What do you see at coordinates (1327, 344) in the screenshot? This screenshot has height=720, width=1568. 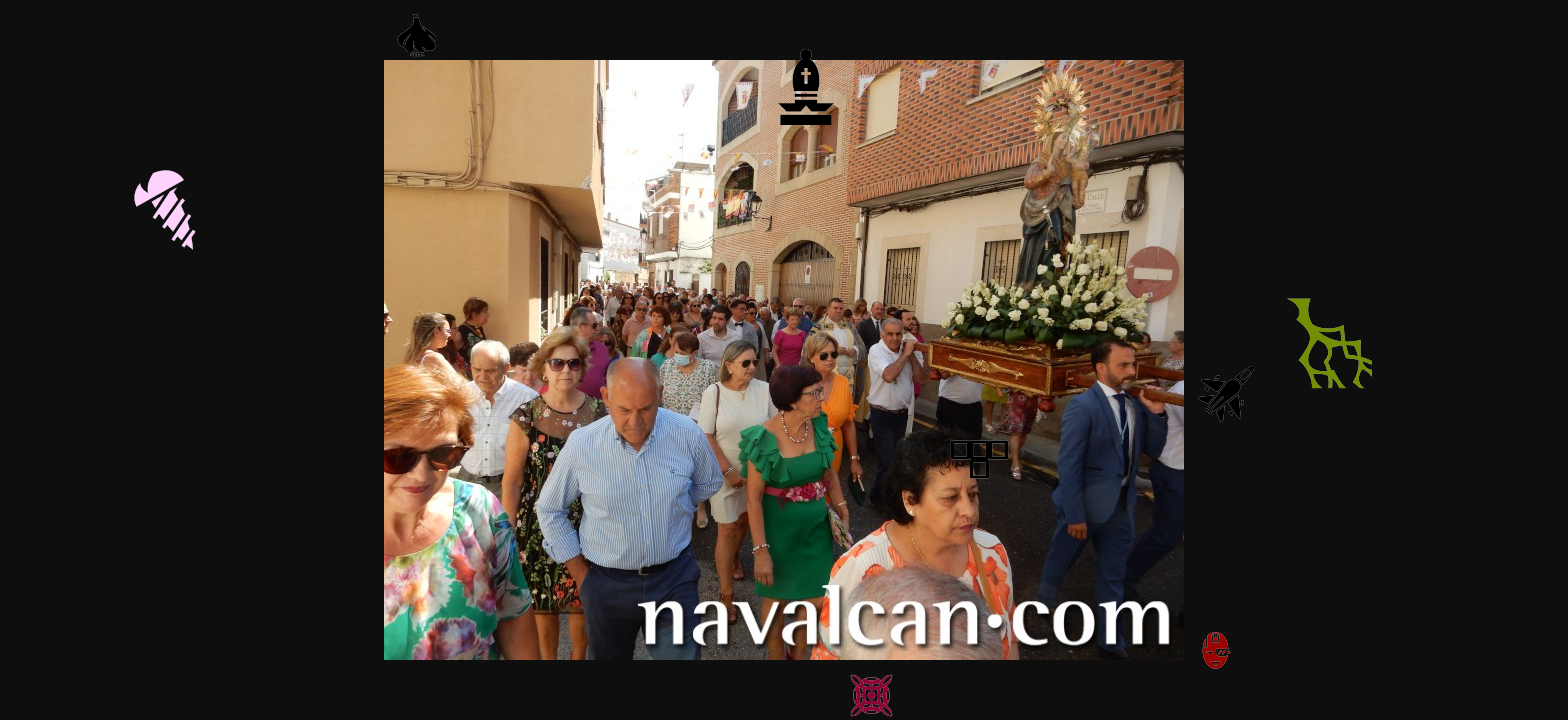 I see `indicates lightning or electrical damage effect` at bounding box center [1327, 344].